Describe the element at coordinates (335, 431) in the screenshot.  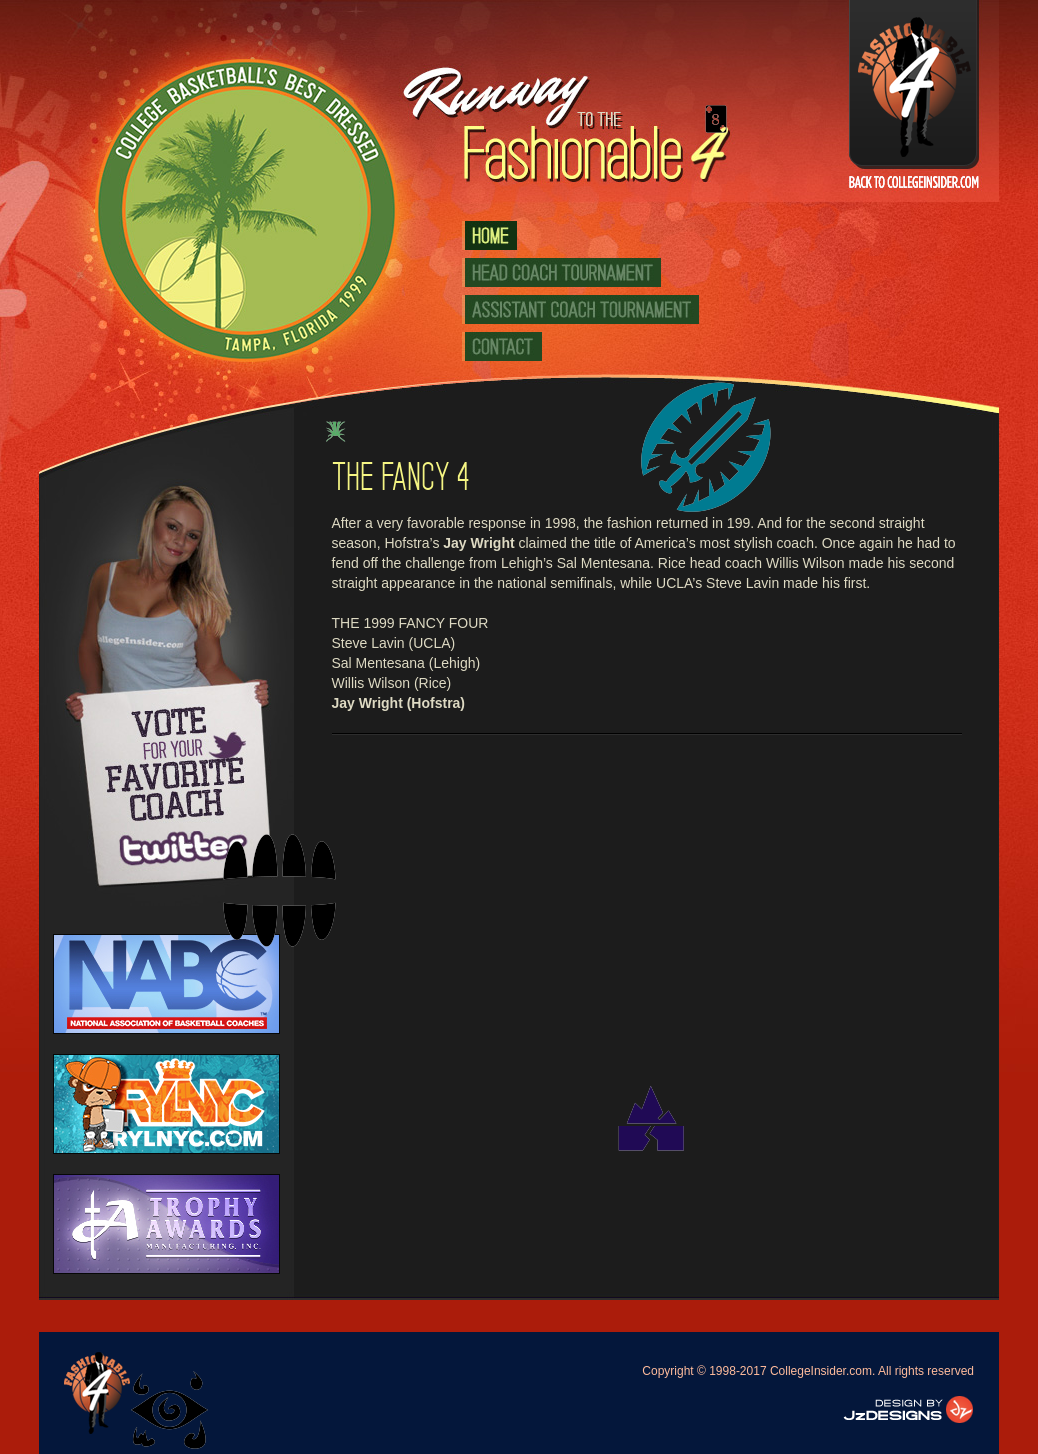
I see `indicates volcanic activity or hazard in a game` at that location.